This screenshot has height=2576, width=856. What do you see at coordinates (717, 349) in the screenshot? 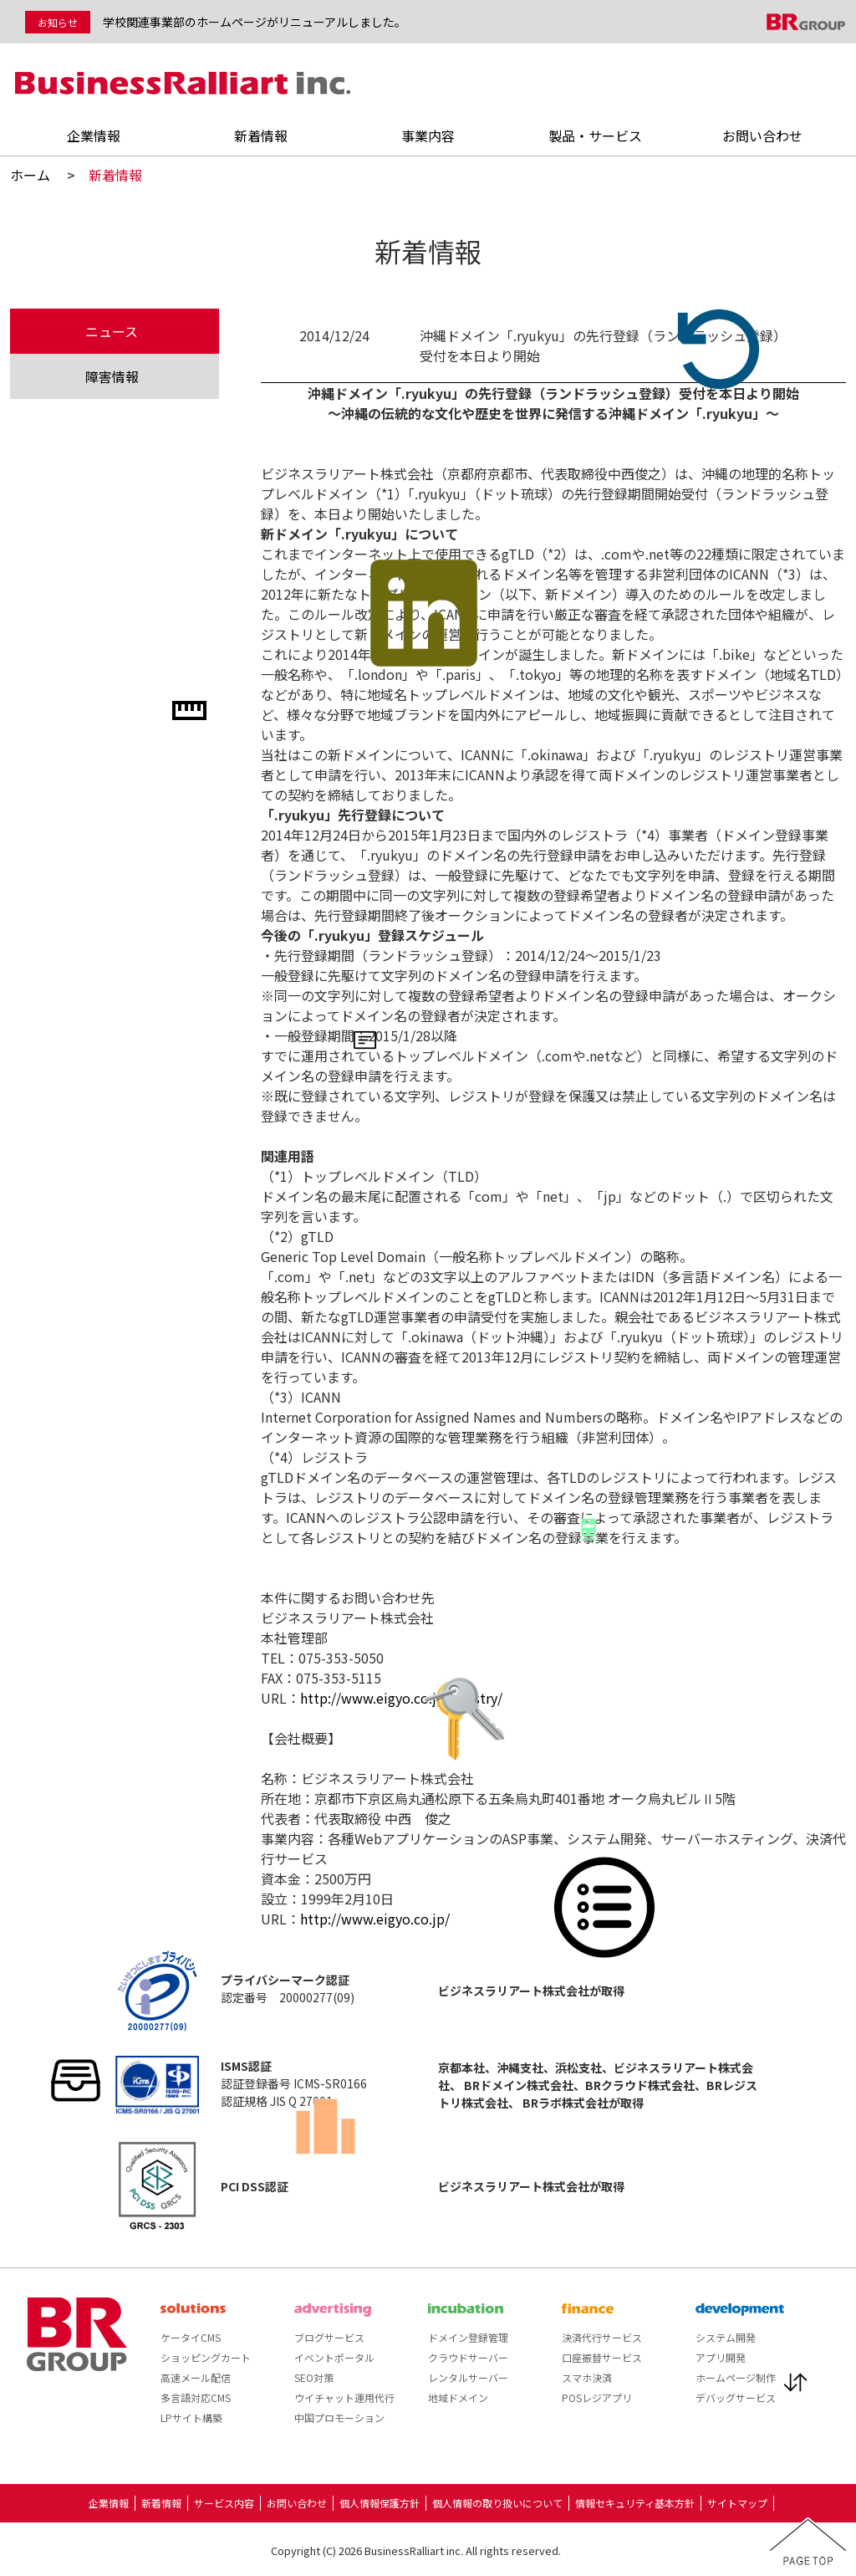
I see `restart the debugging session` at bounding box center [717, 349].